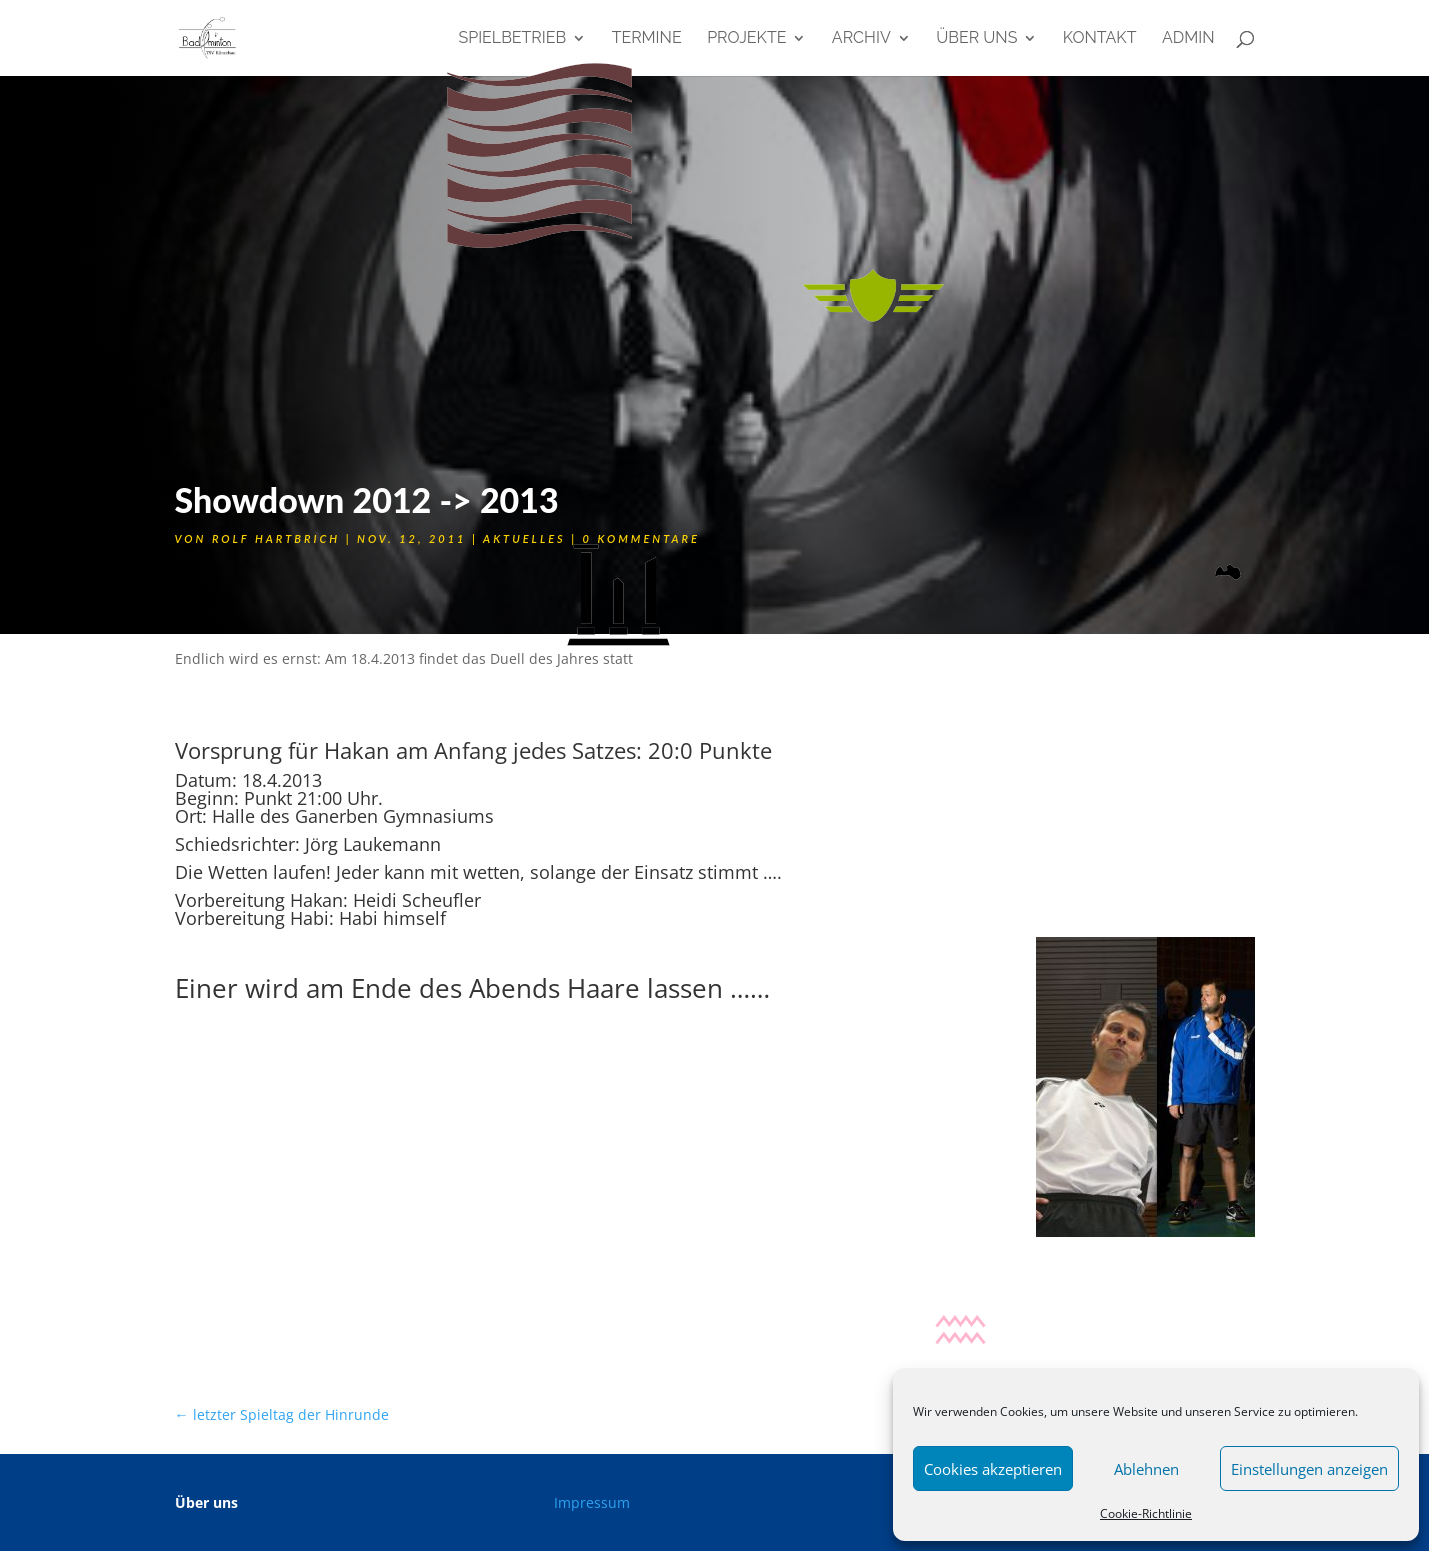 Image resolution: width=1429 pixels, height=1551 pixels. Describe the element at coordinates (960, 1329) in the screenshot. I see `represents the aquarius zodiac sign` at that location.